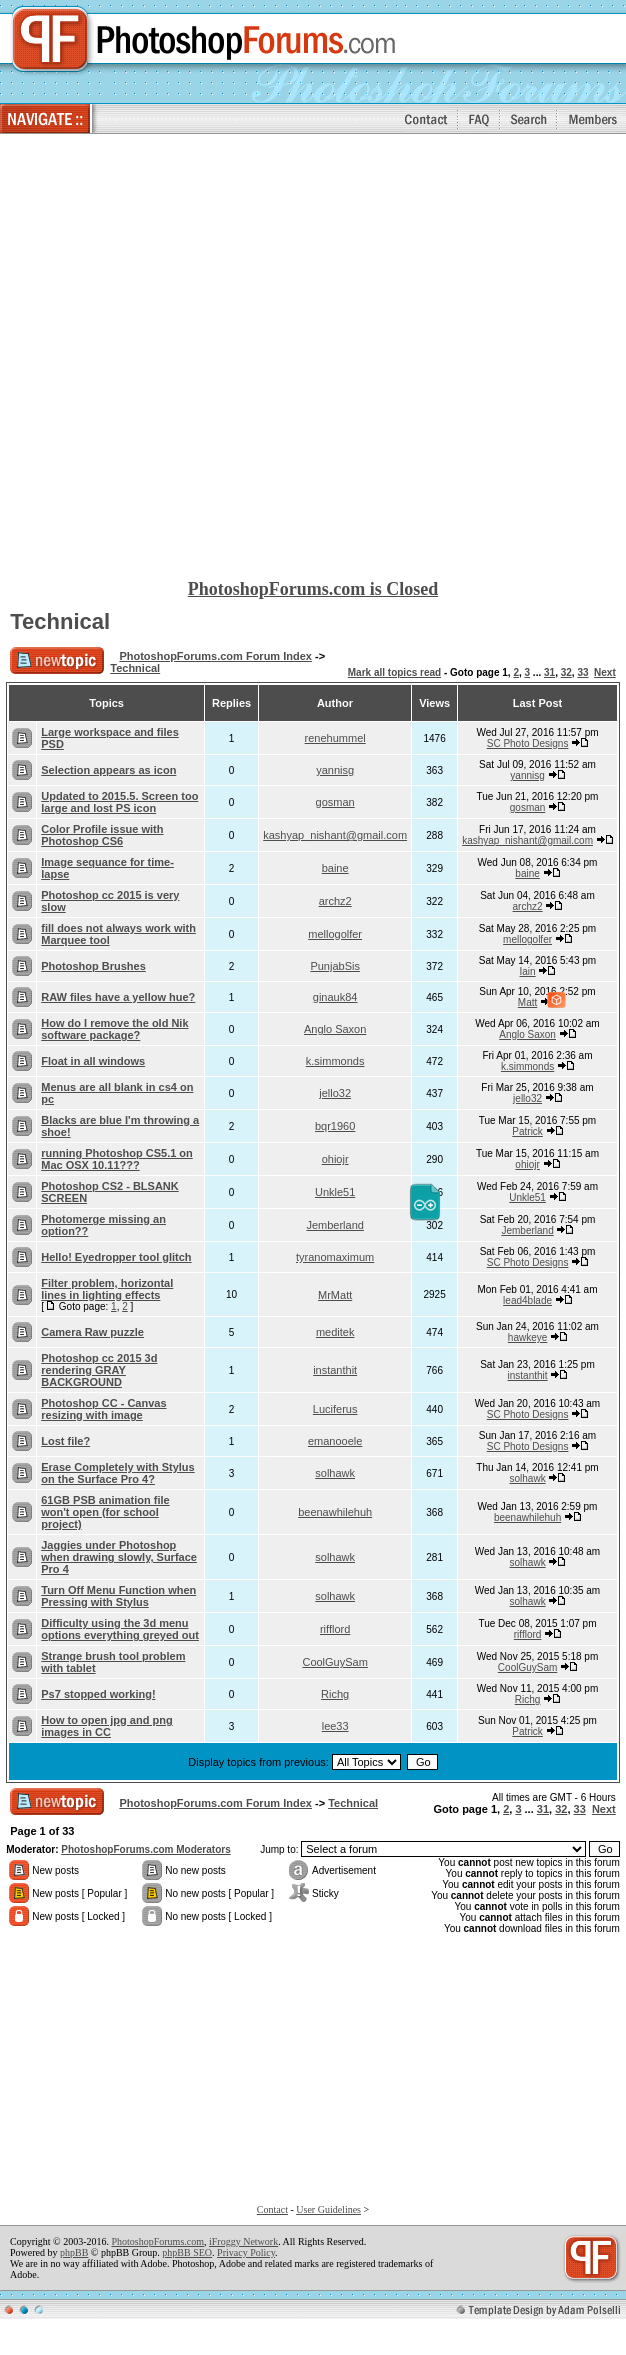  What do you see at coordinates (425, 1202) in the screenshot?
I see `arduino source code file` at bounding box center [425, 1202].